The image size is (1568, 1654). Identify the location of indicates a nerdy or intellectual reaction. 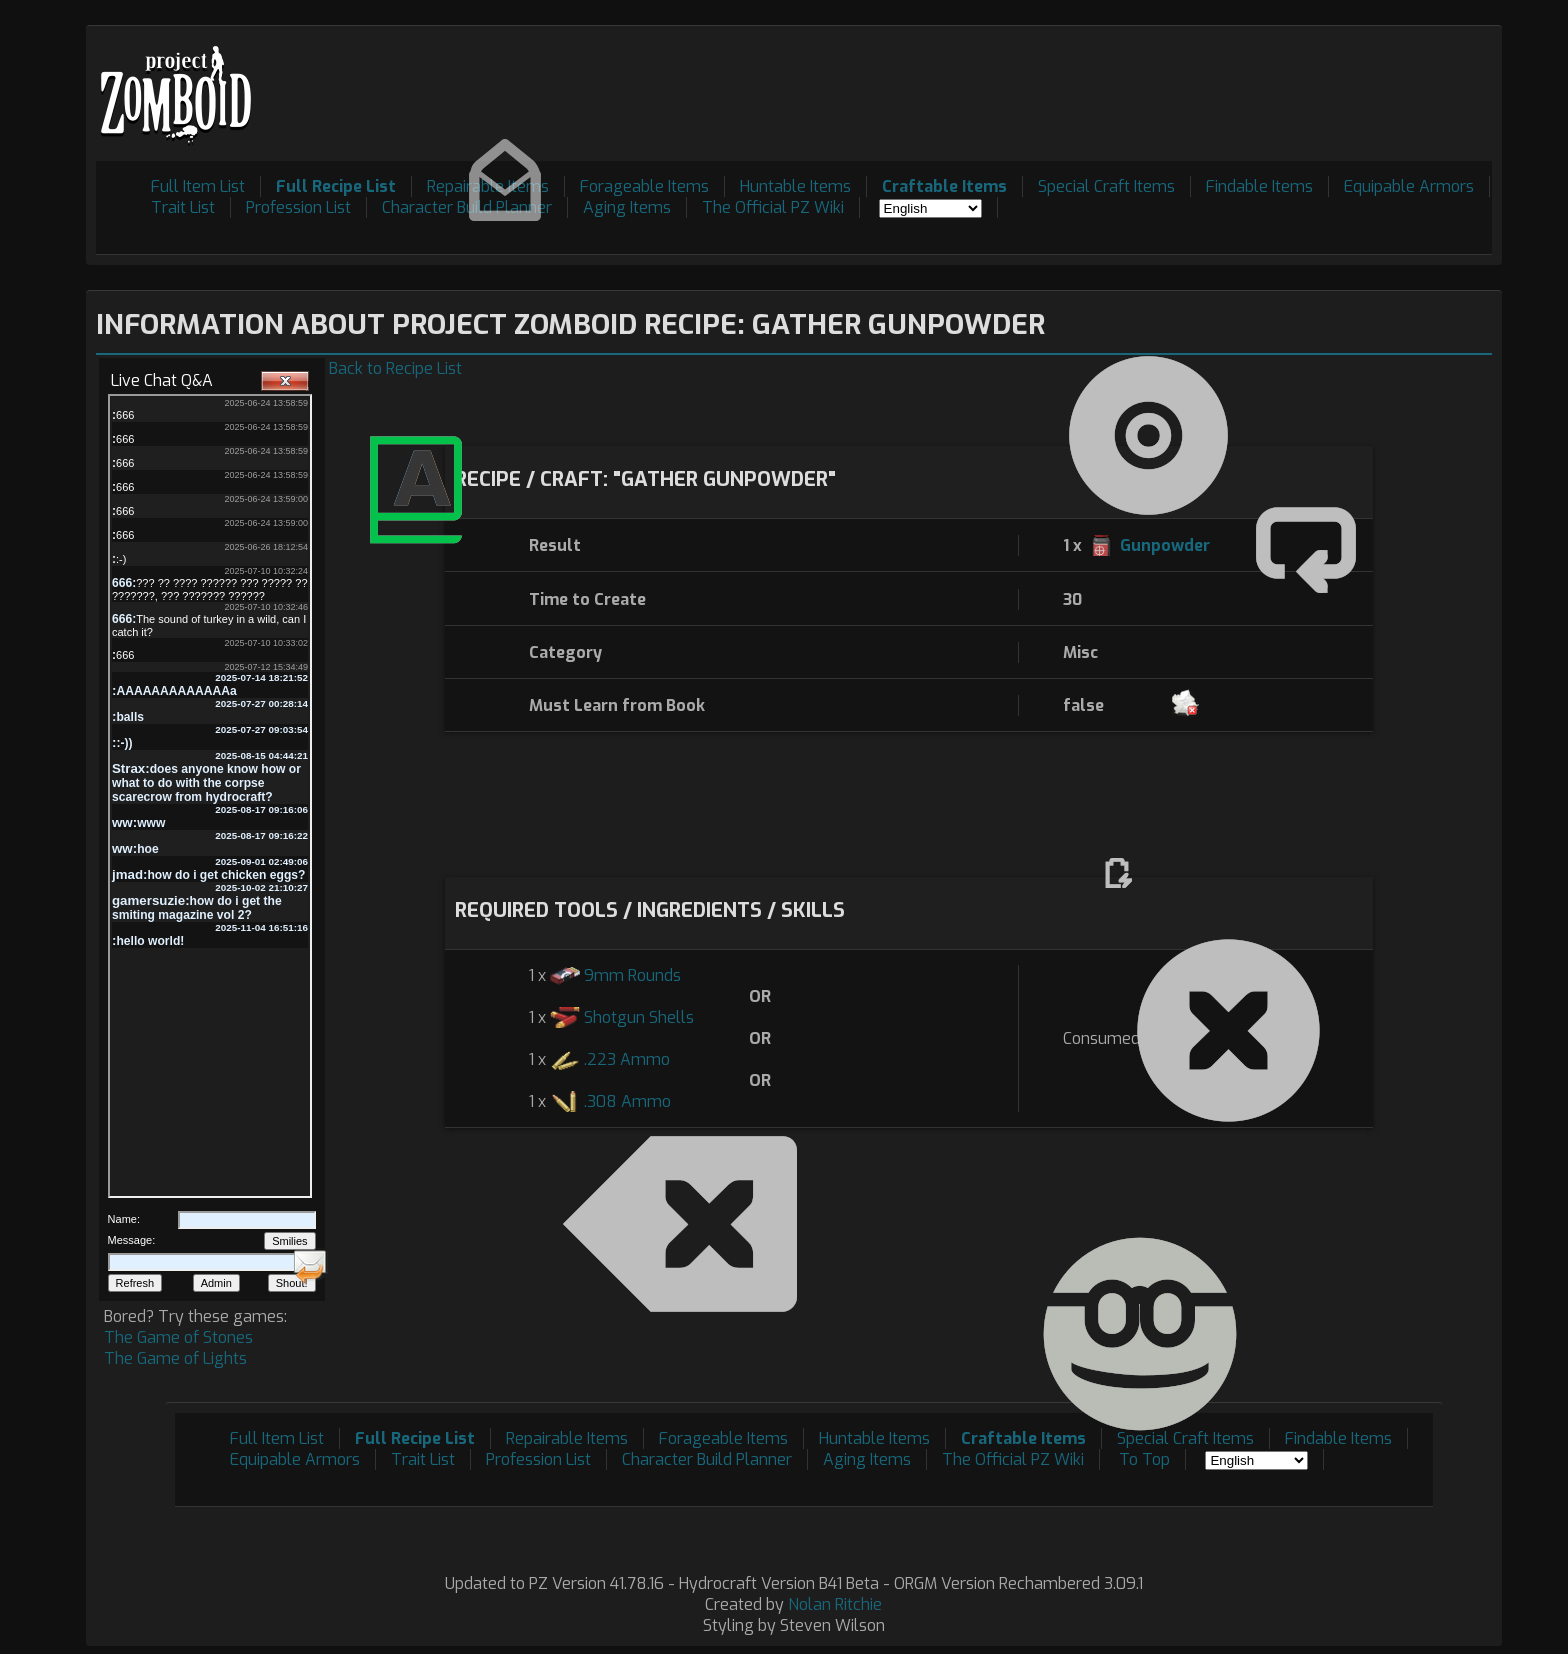
(1140, 1334).